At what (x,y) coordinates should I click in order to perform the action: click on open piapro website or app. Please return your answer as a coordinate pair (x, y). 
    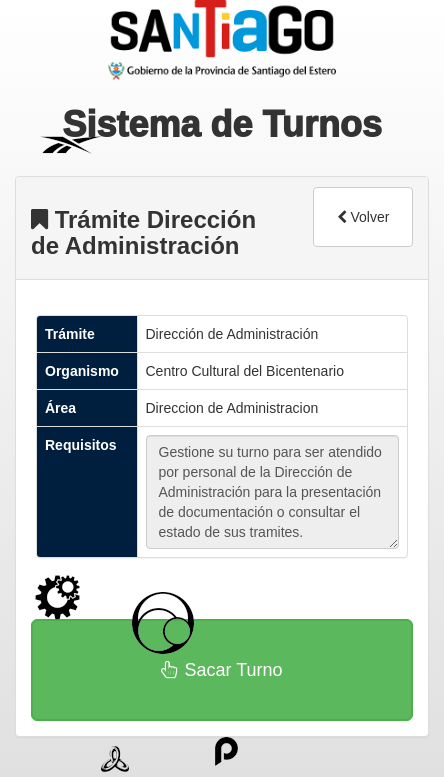
    Looking at the image, I should click on (226, 751).